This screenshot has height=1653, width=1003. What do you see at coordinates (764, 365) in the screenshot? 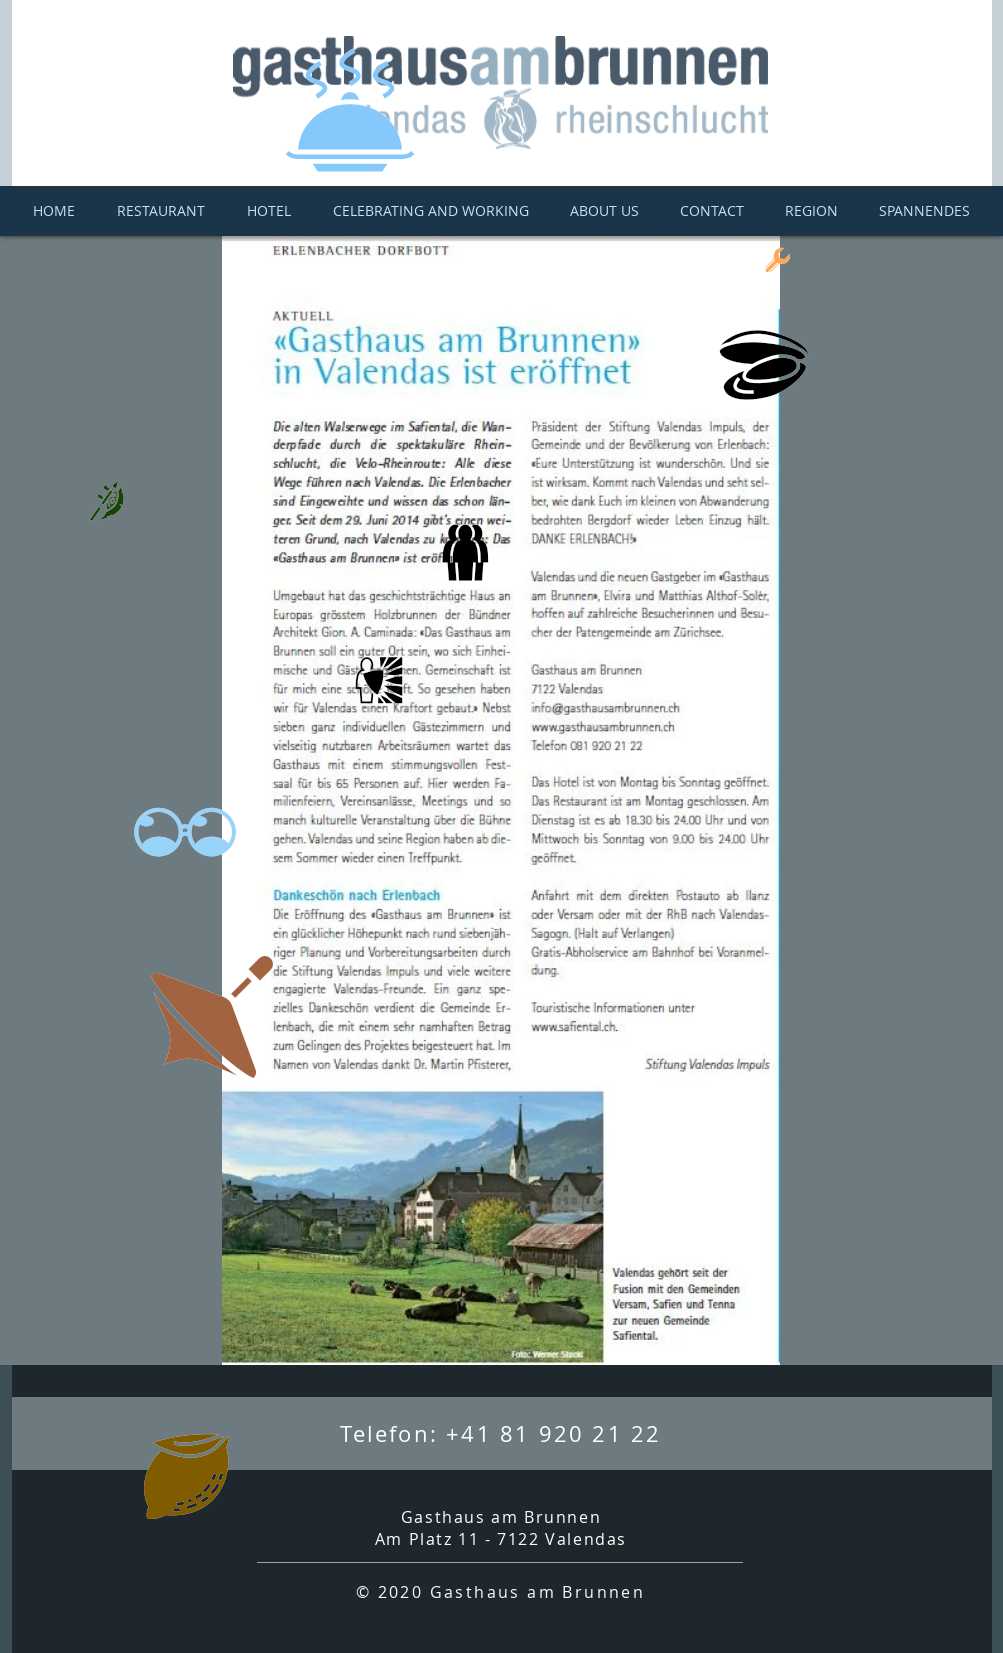
I see `indicates seafood or shellfish category` at bounding box center [764, 365].